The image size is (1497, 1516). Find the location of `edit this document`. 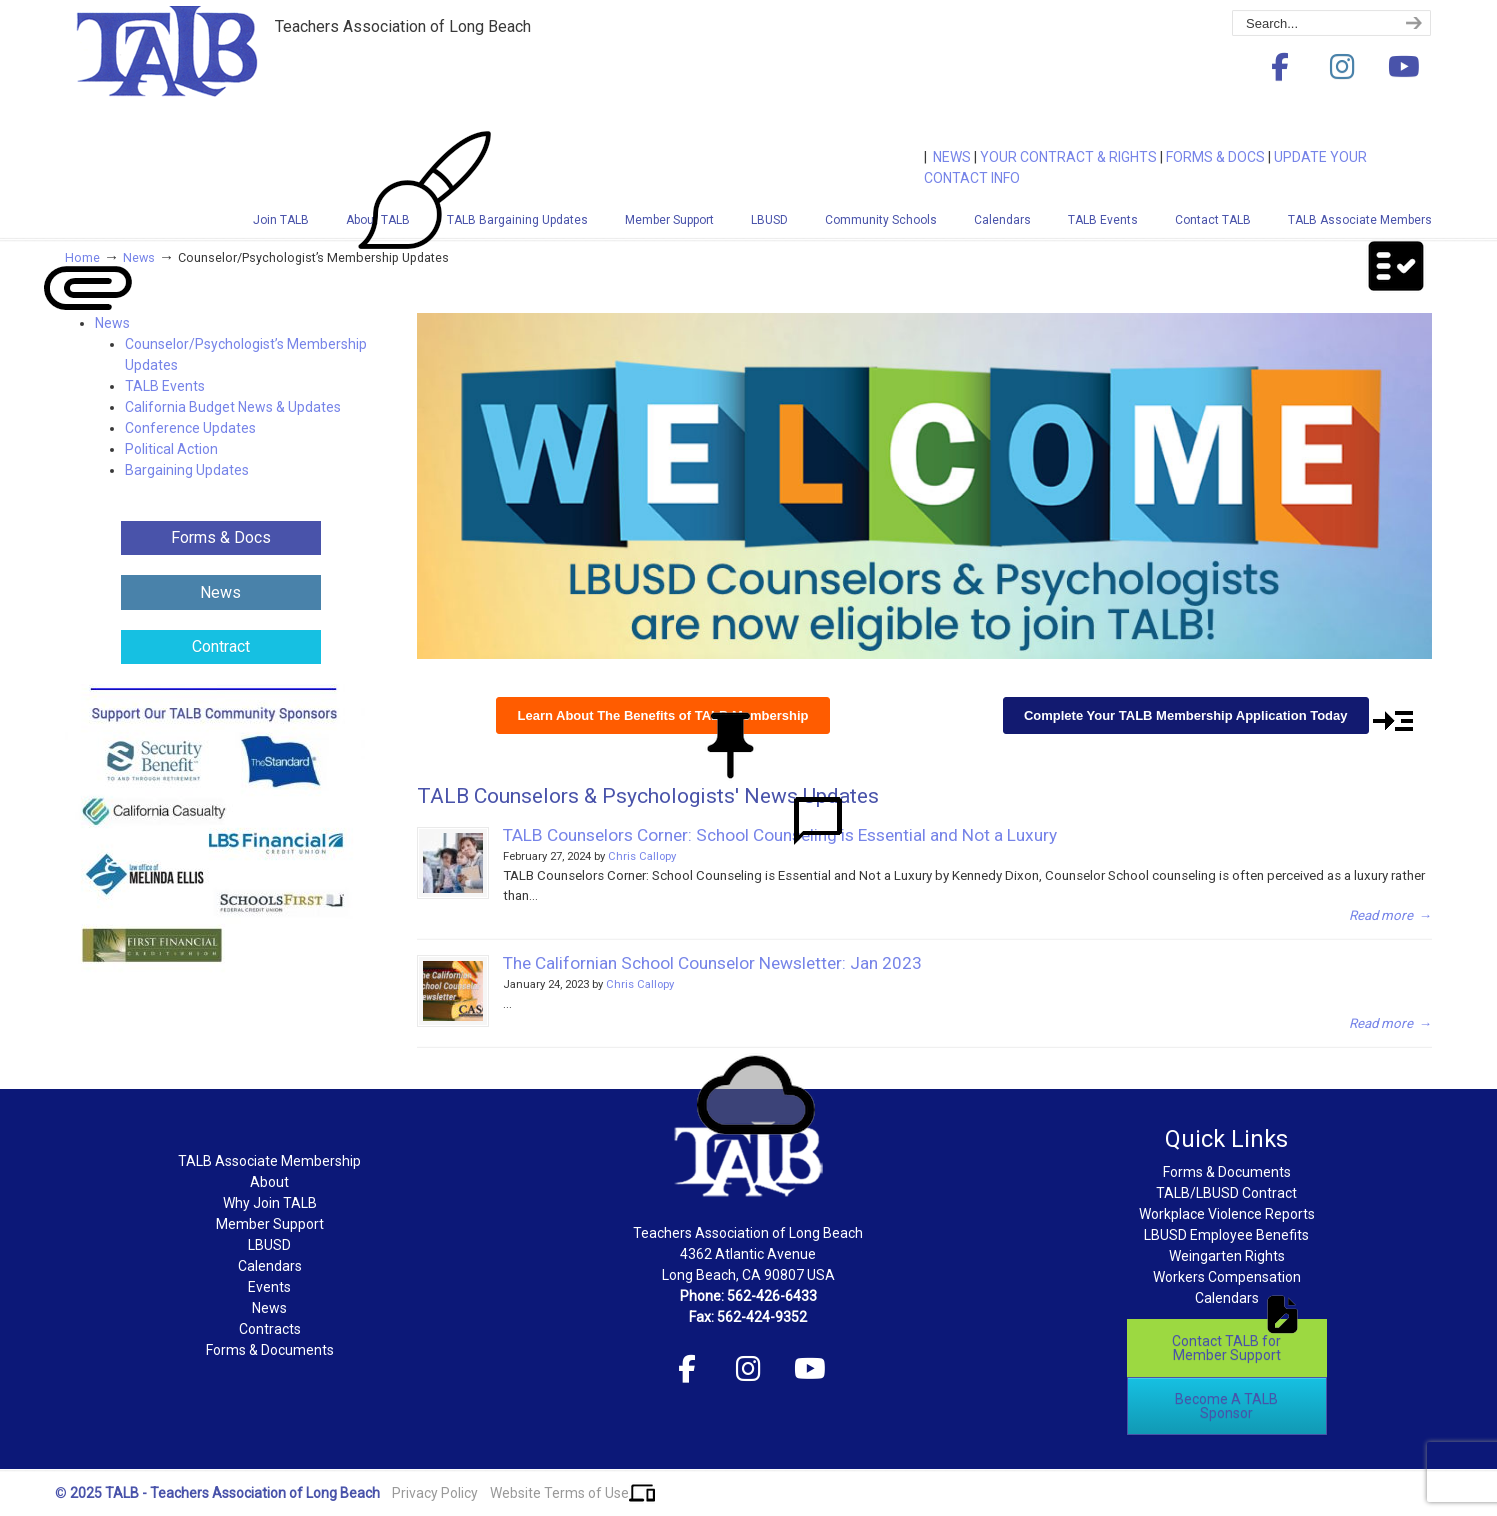

edit this document is located at coordinates (1282, 1314).